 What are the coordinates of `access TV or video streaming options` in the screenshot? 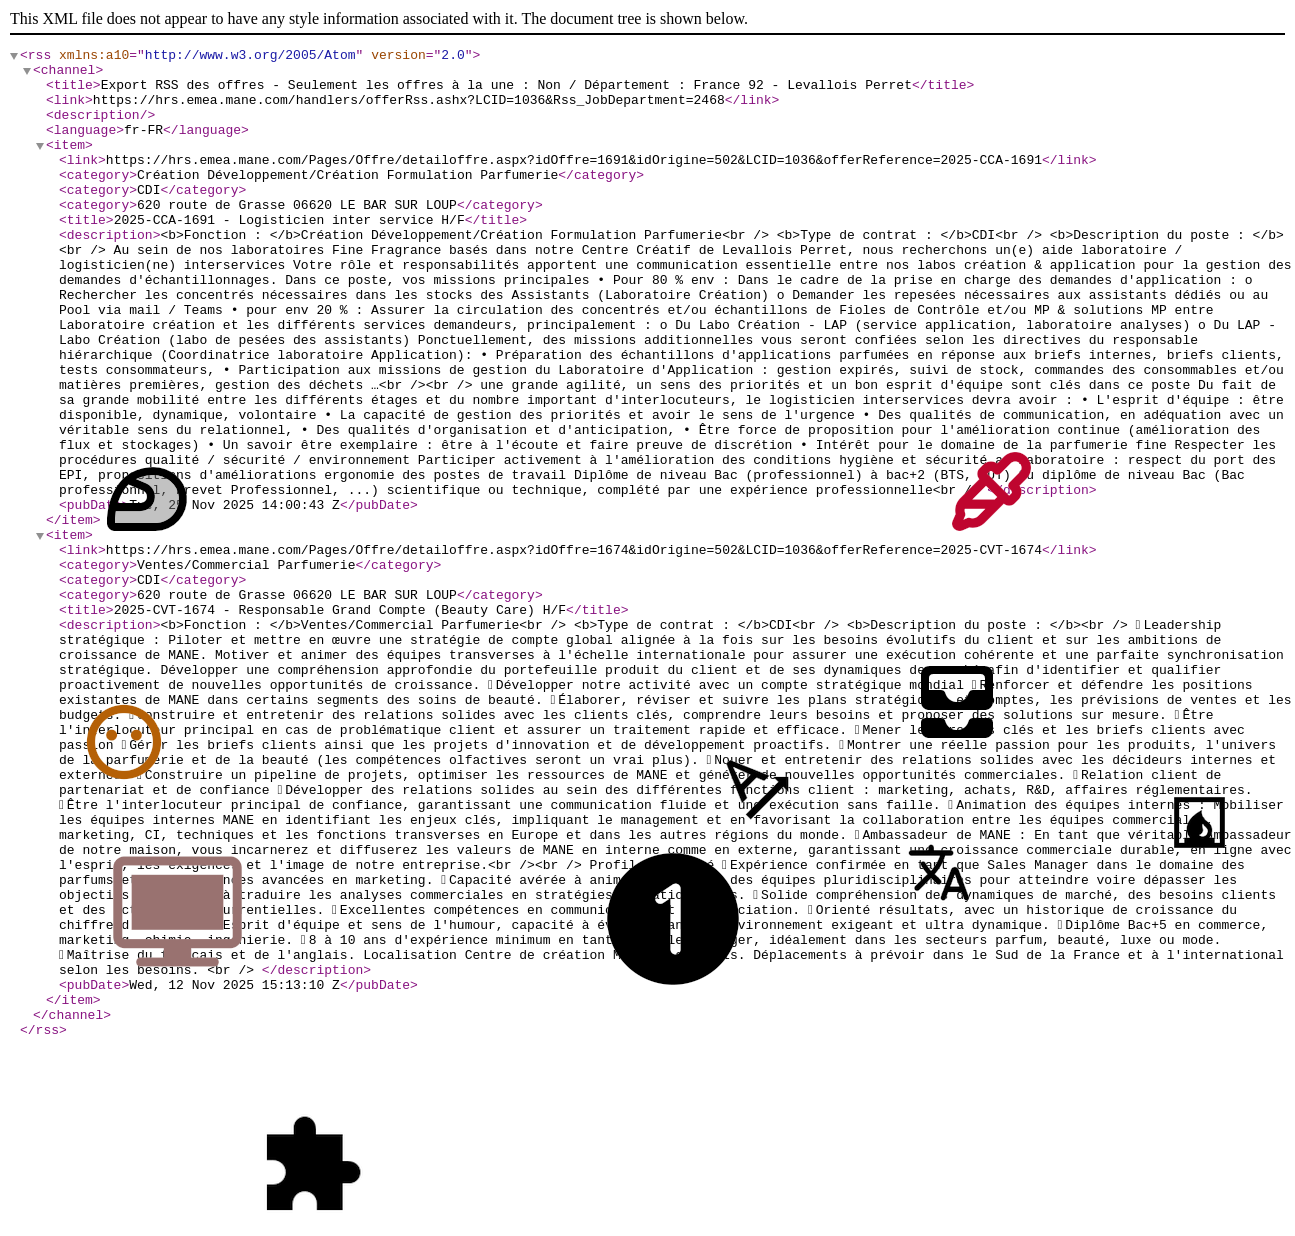 It's located at (177, 911).